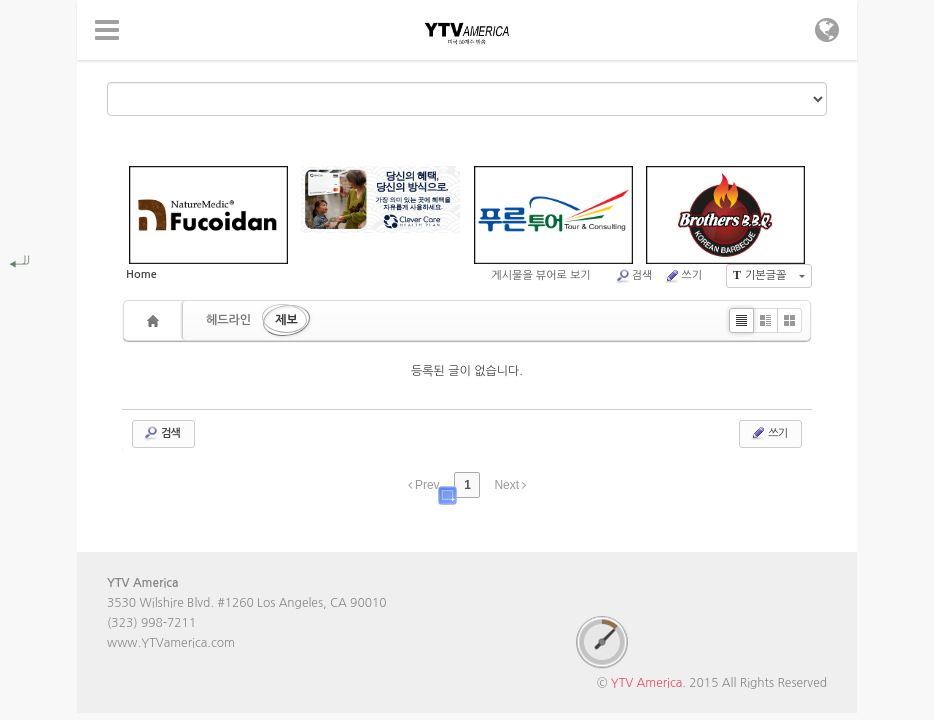  I want to click on take a screenshot, so click(447, 495).